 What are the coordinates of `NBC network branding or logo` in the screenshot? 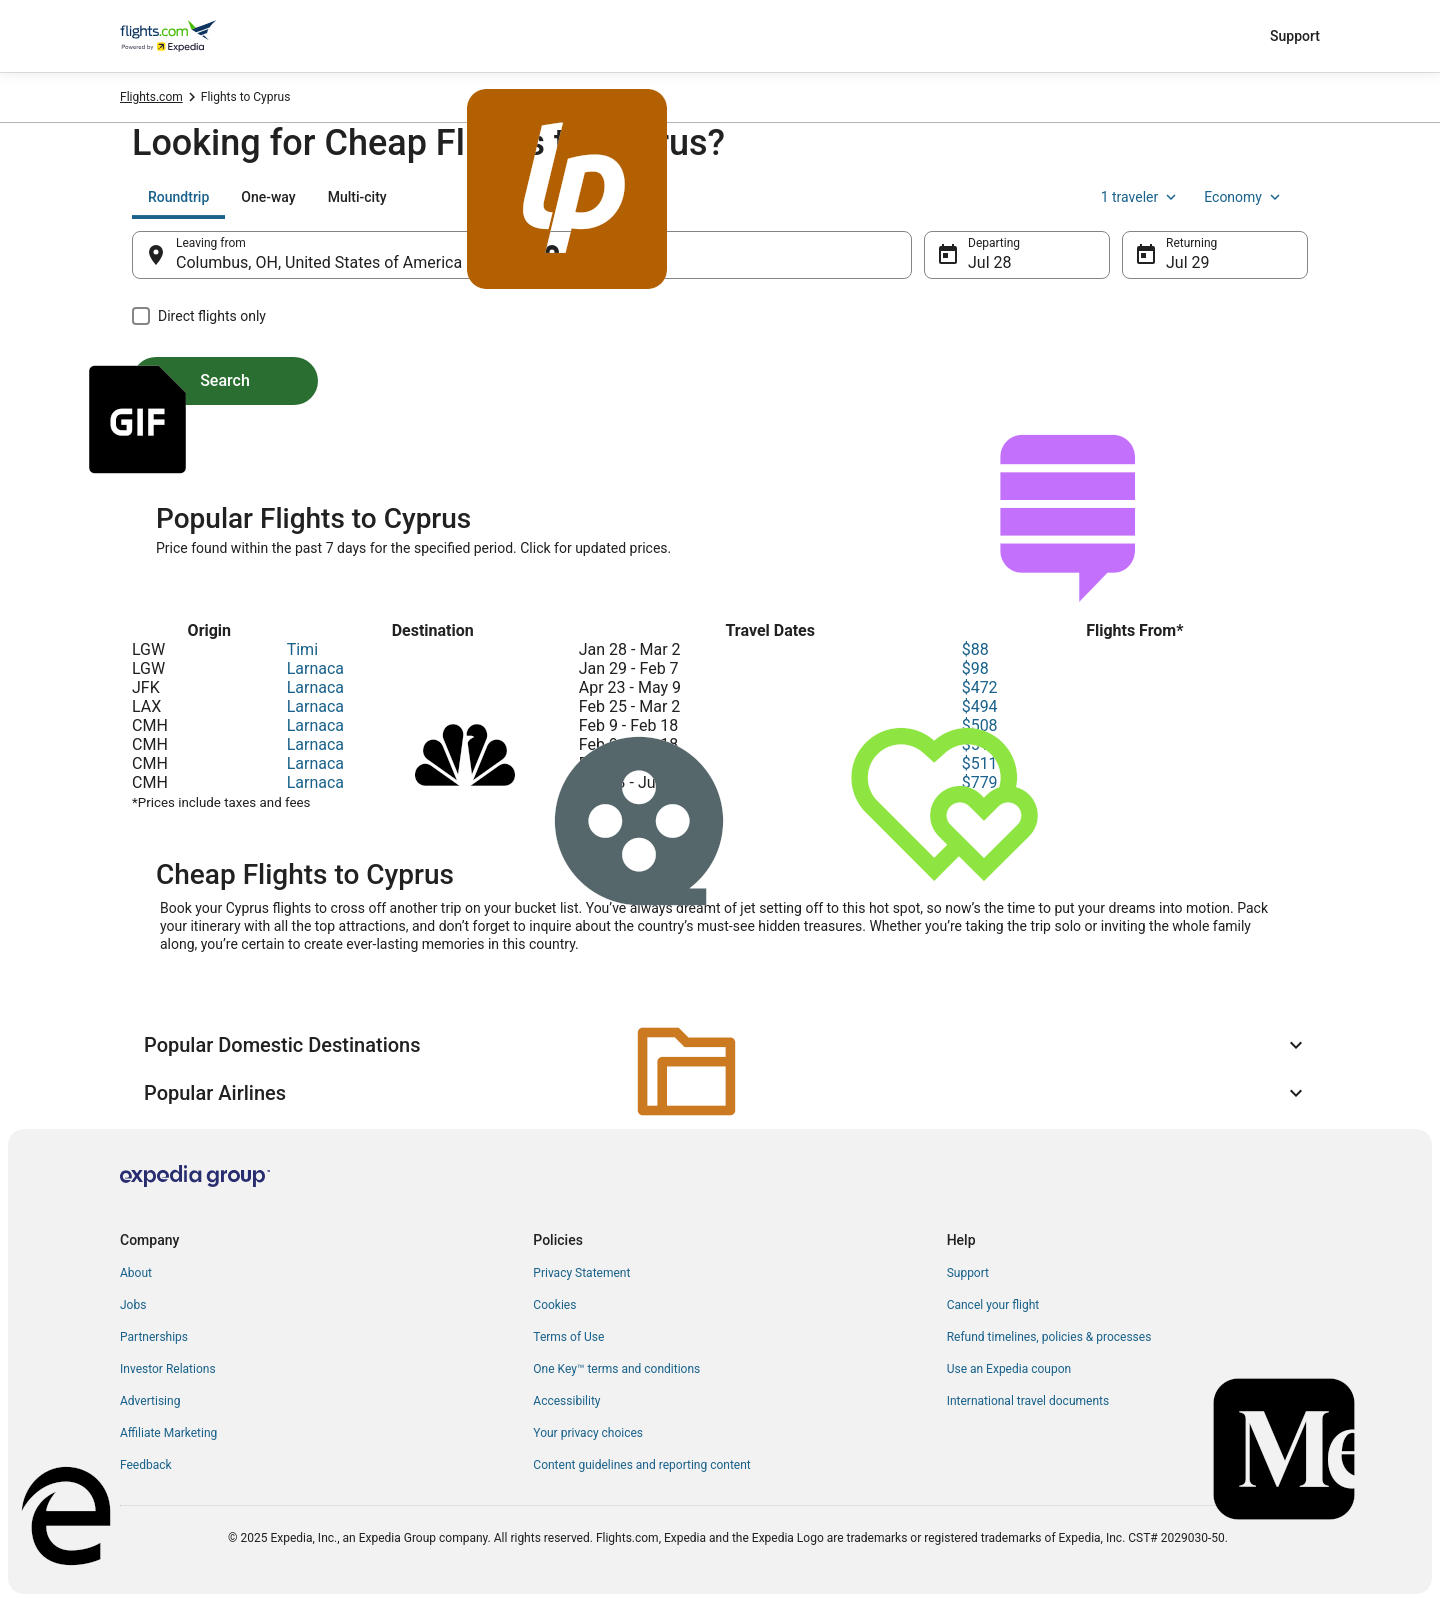 It's located at (465, 755).